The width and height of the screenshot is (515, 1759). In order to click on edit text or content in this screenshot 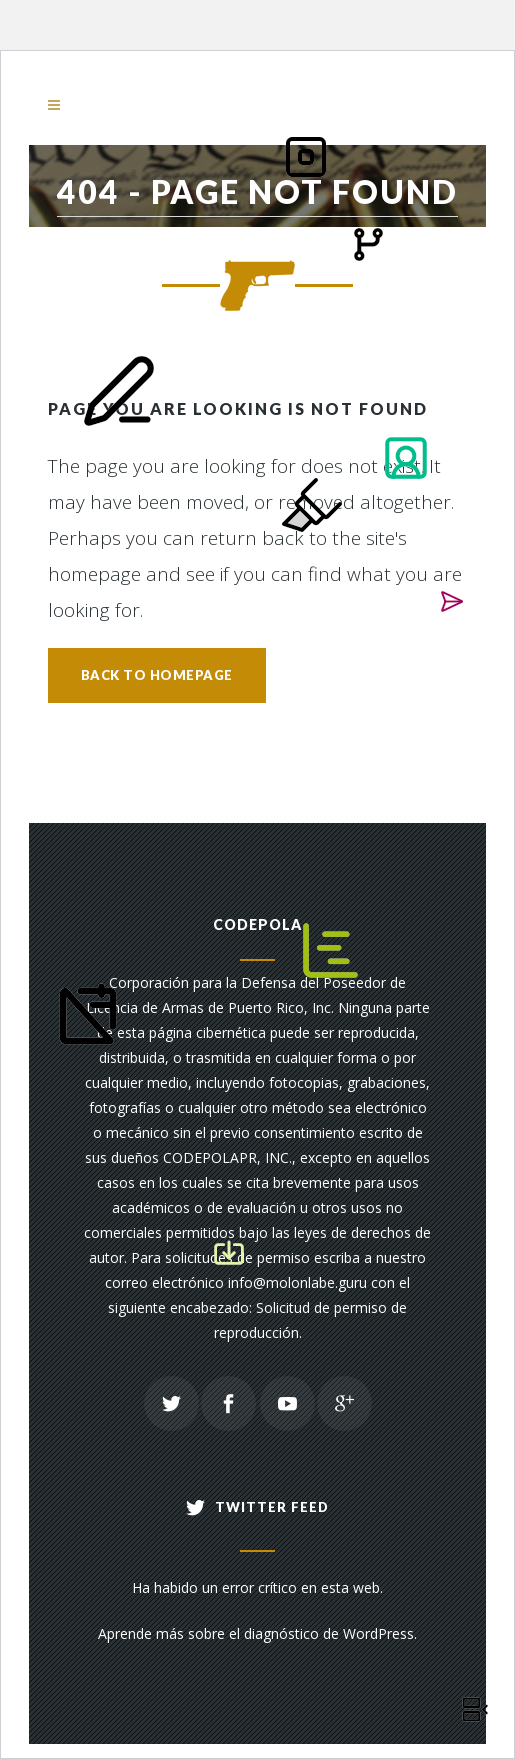, I will do `click(119, 391)`.